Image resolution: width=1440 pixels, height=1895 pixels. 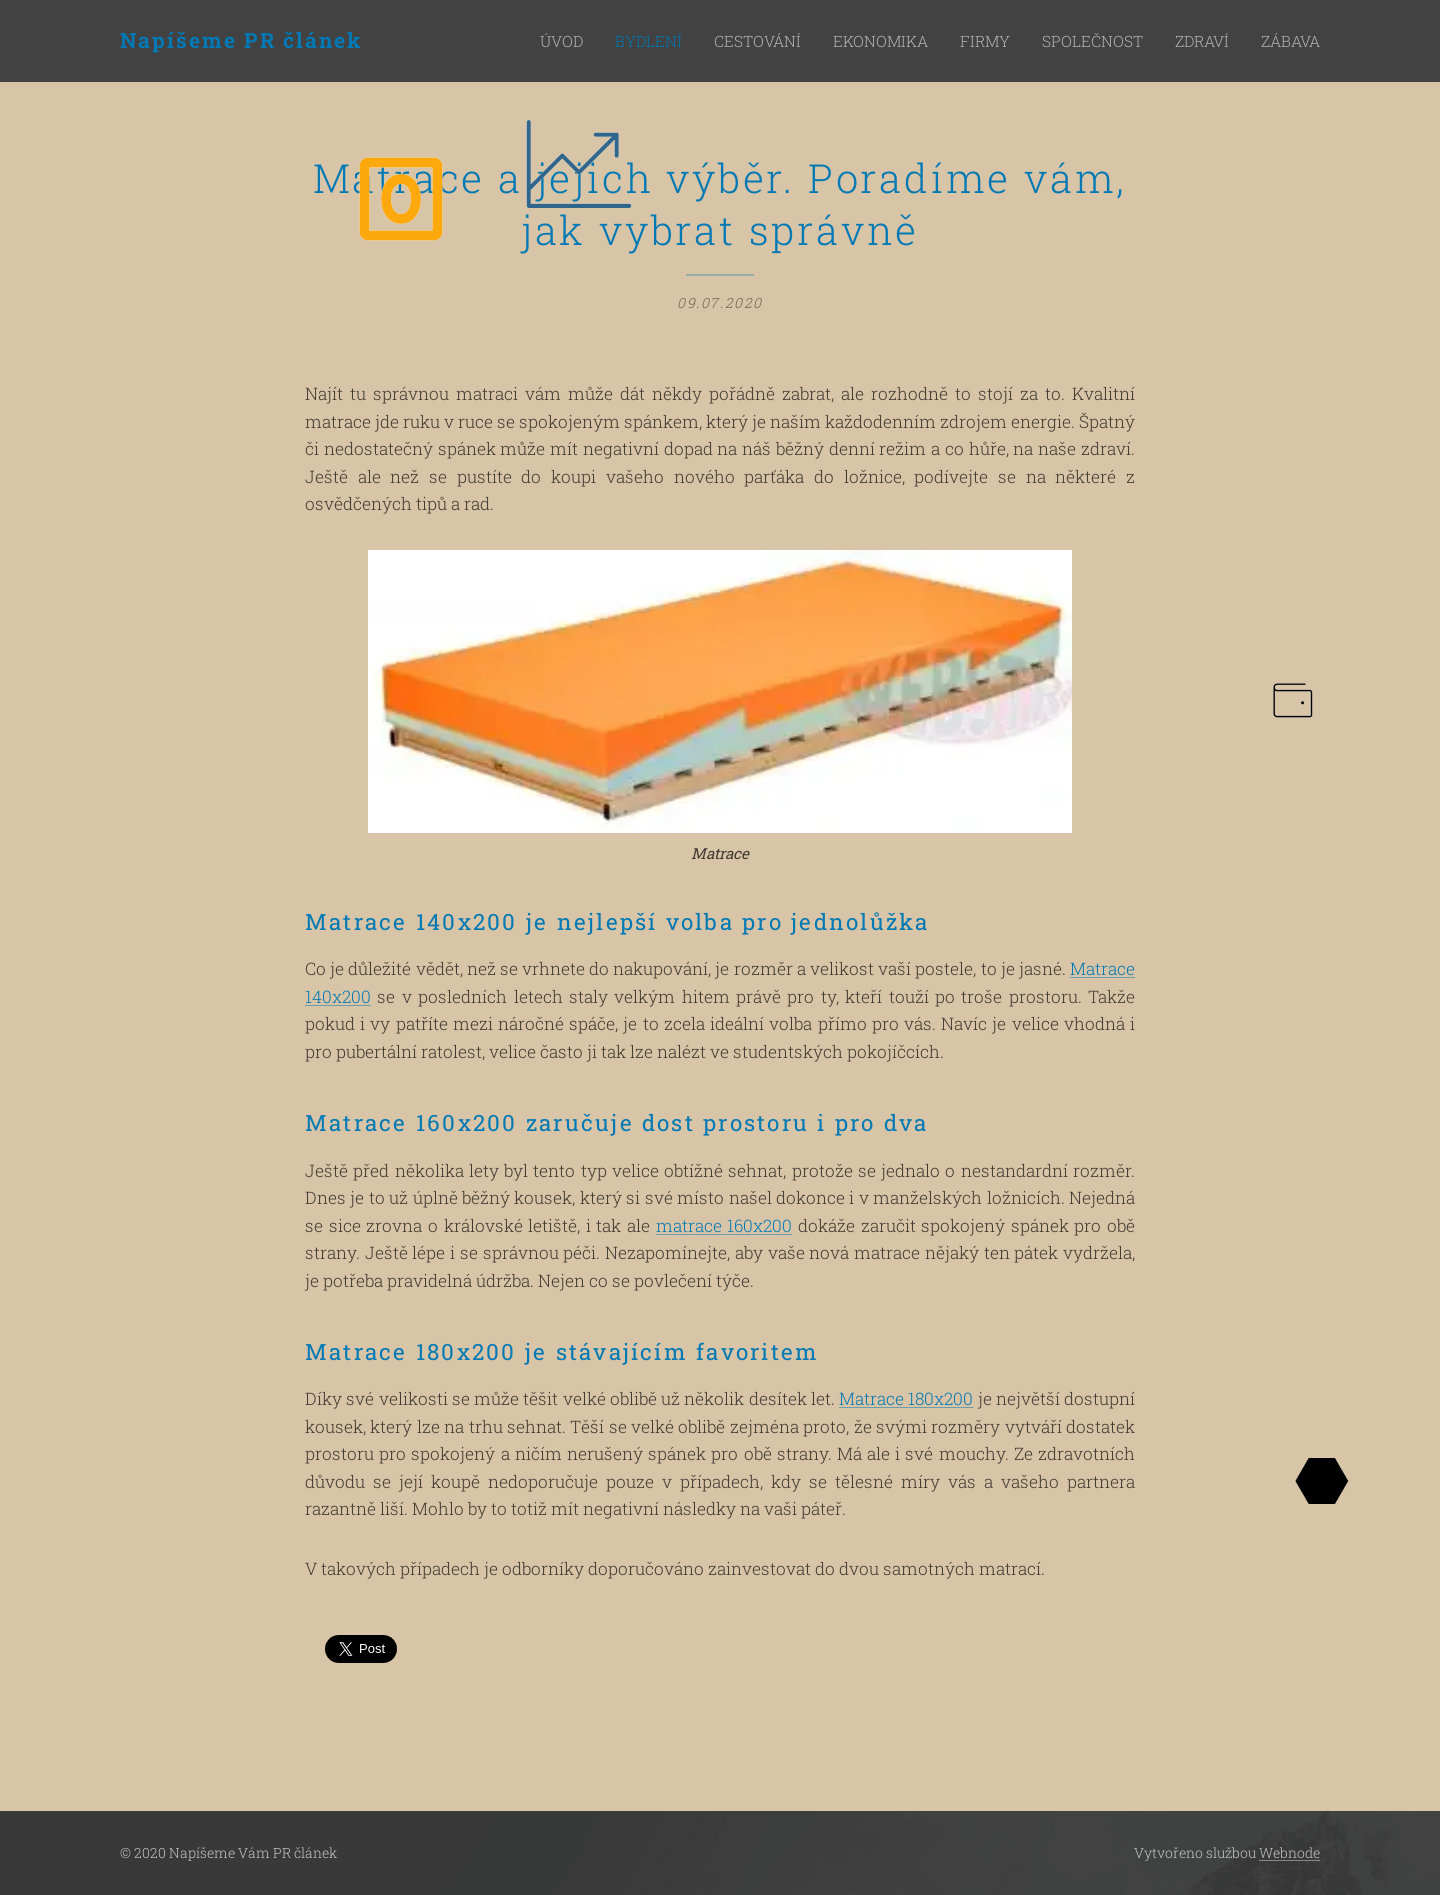 What do you see at coordinates (1324, 1481) in the screenshot?
I see `set a data breakpoint in the debugger` at bounding box center [1324, 1481].